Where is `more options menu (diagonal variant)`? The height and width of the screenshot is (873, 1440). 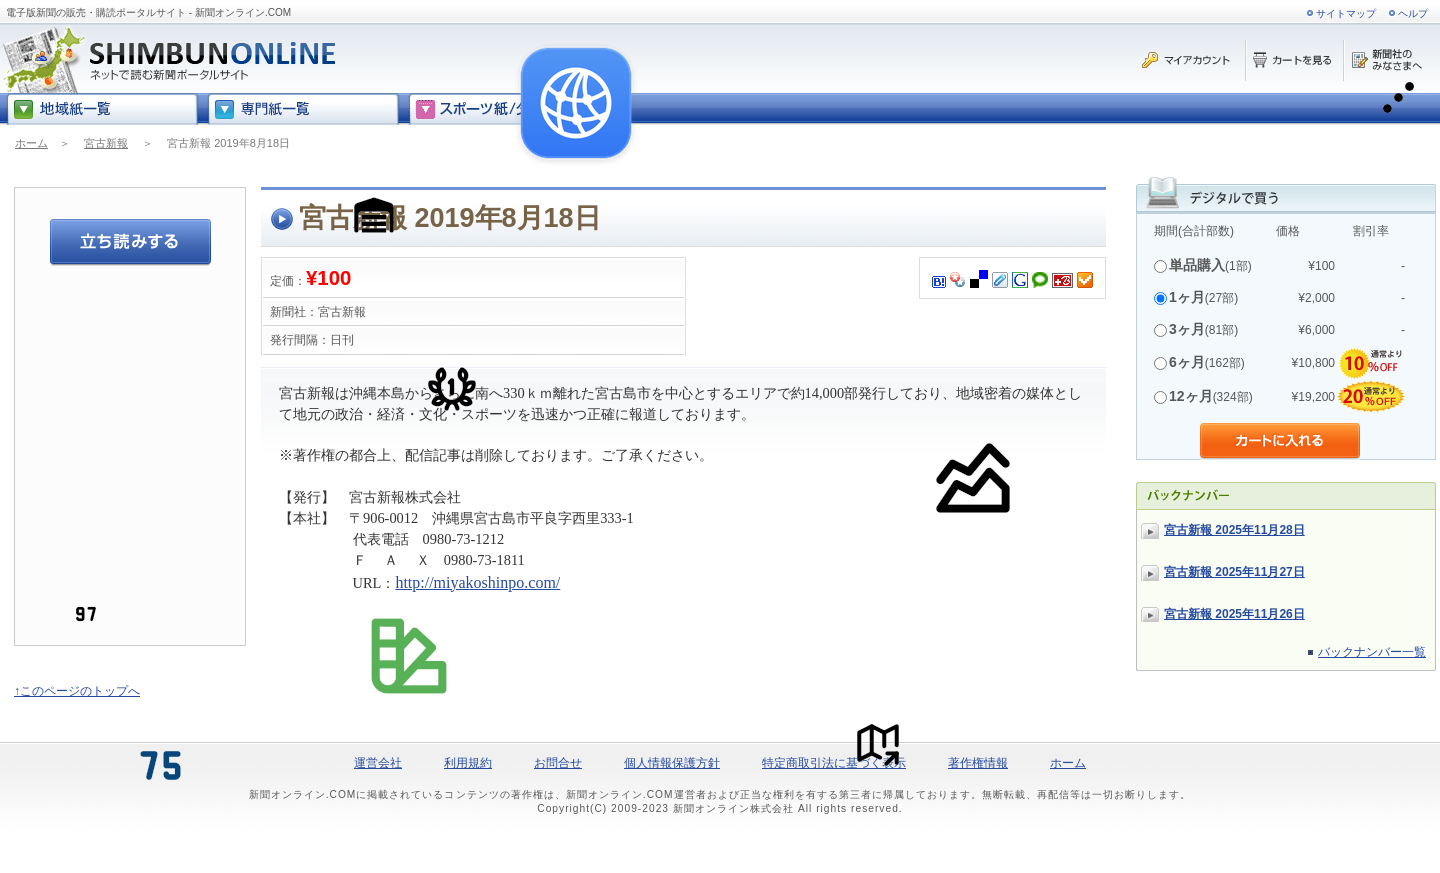 more options menu (diagonal variant) is located at coordinates (1398, 97).